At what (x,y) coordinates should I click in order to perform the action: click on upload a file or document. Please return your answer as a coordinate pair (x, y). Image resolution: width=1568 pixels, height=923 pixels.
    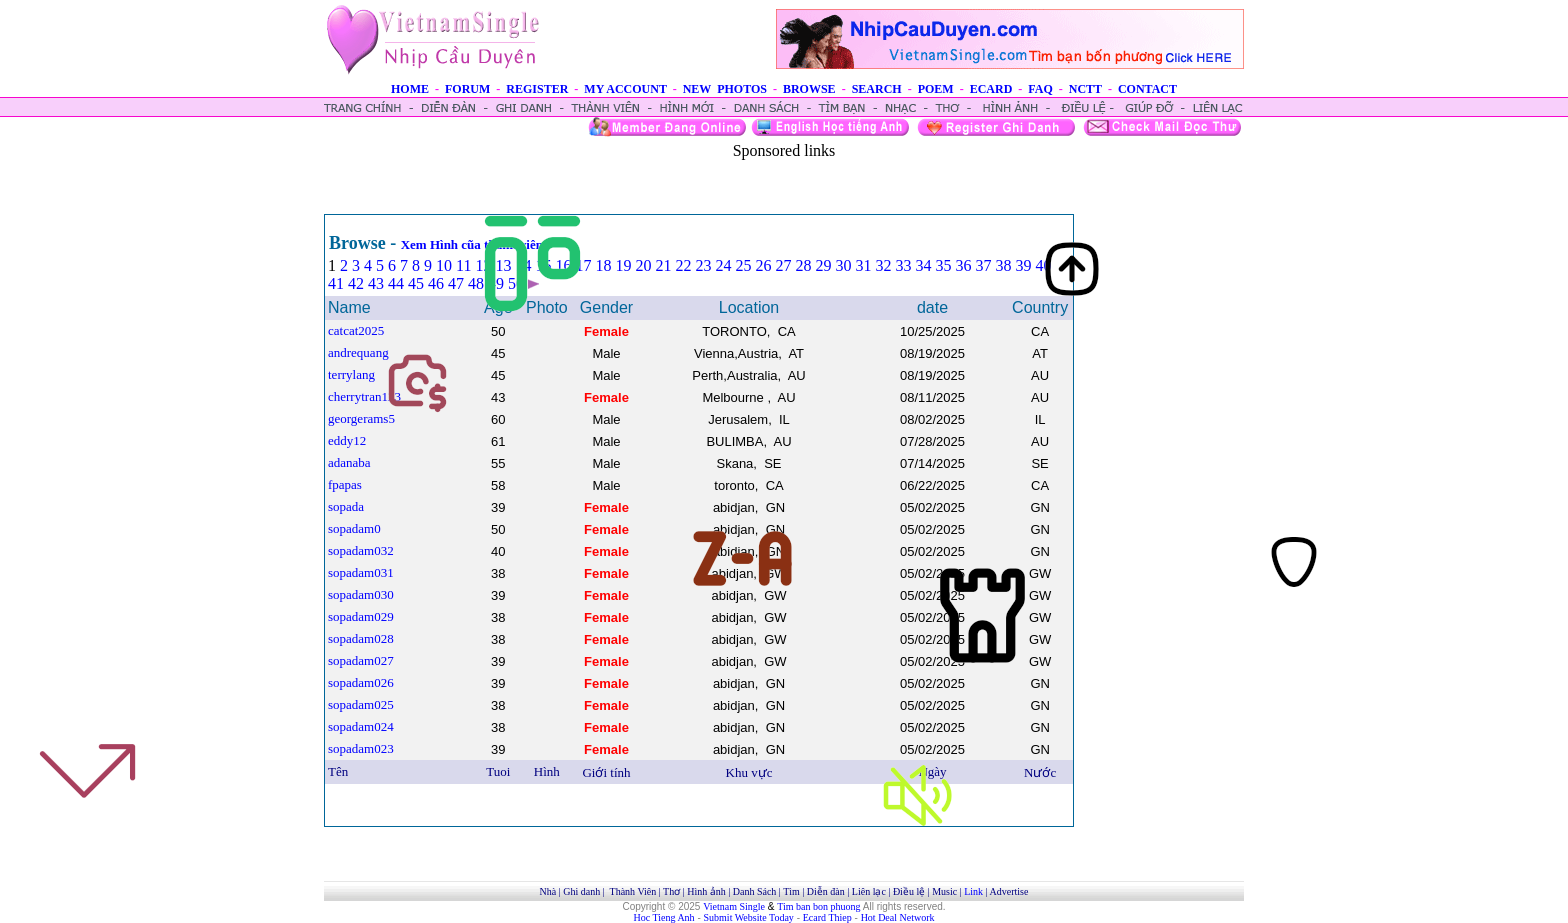
    Looking at the image, I should click on (1072, 269).